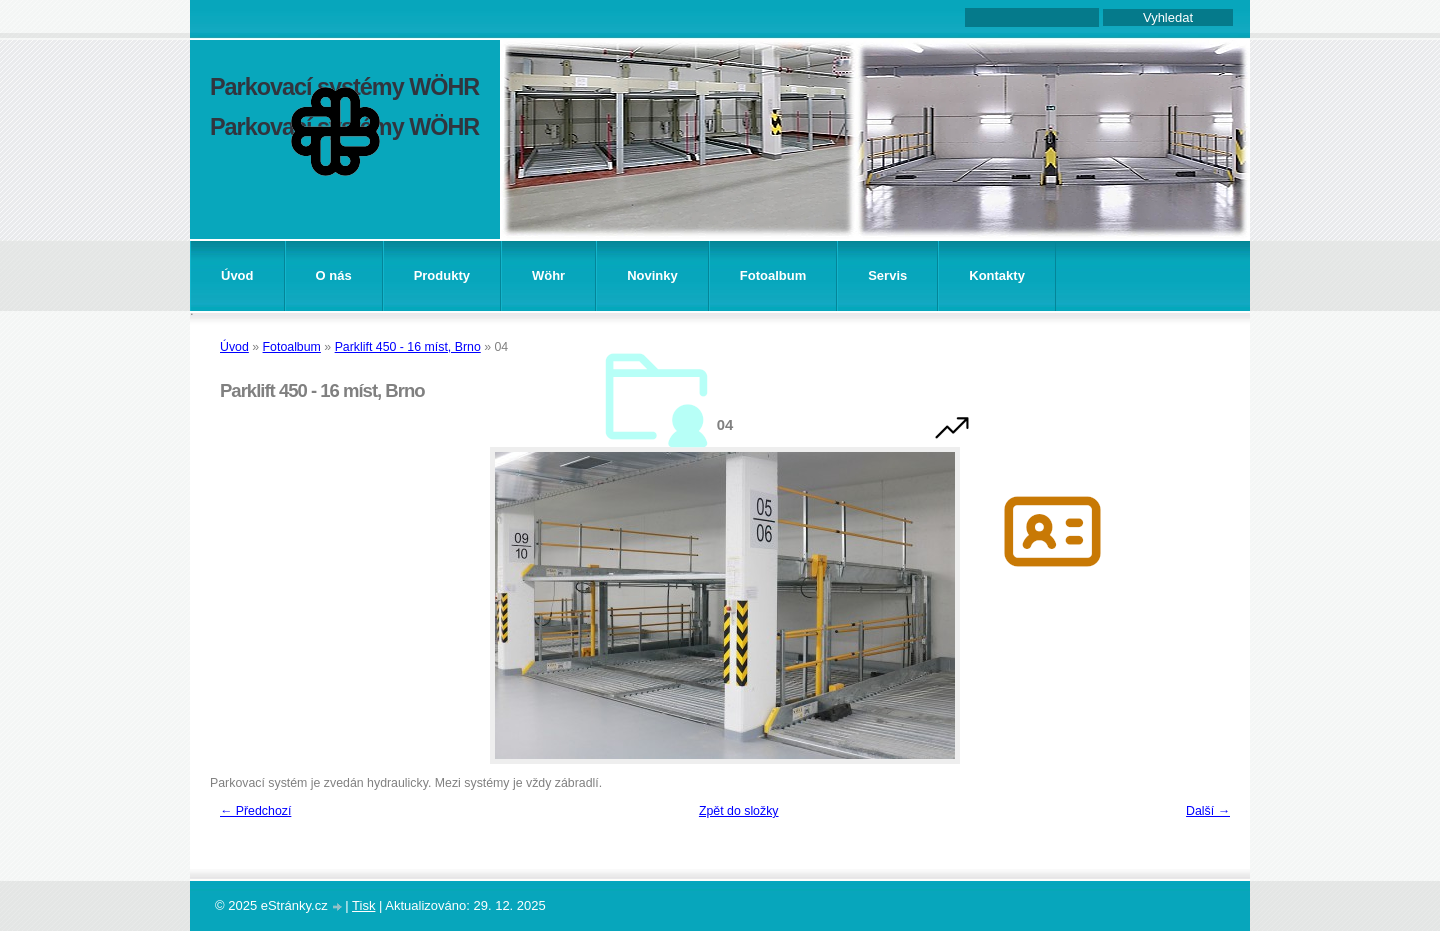 The image size is (1440, 931). I want to click on open Slack messaging app, so click(335, 131).